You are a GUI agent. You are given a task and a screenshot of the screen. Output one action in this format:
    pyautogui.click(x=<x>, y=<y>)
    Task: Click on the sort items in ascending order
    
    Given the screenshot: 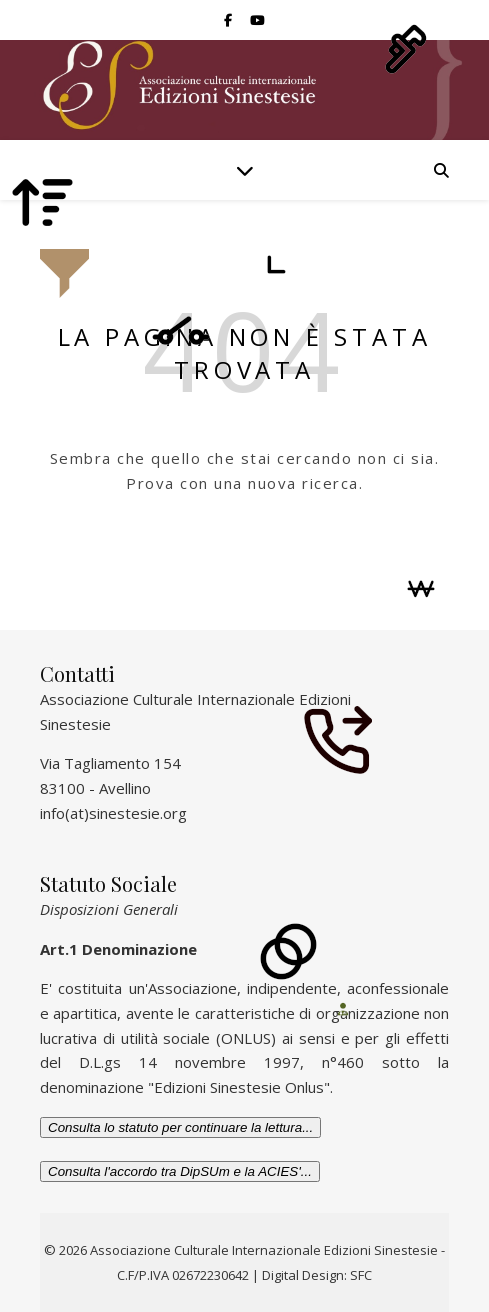 What is the action you would take?
    pyautogui.click(x=42, y=202)
    